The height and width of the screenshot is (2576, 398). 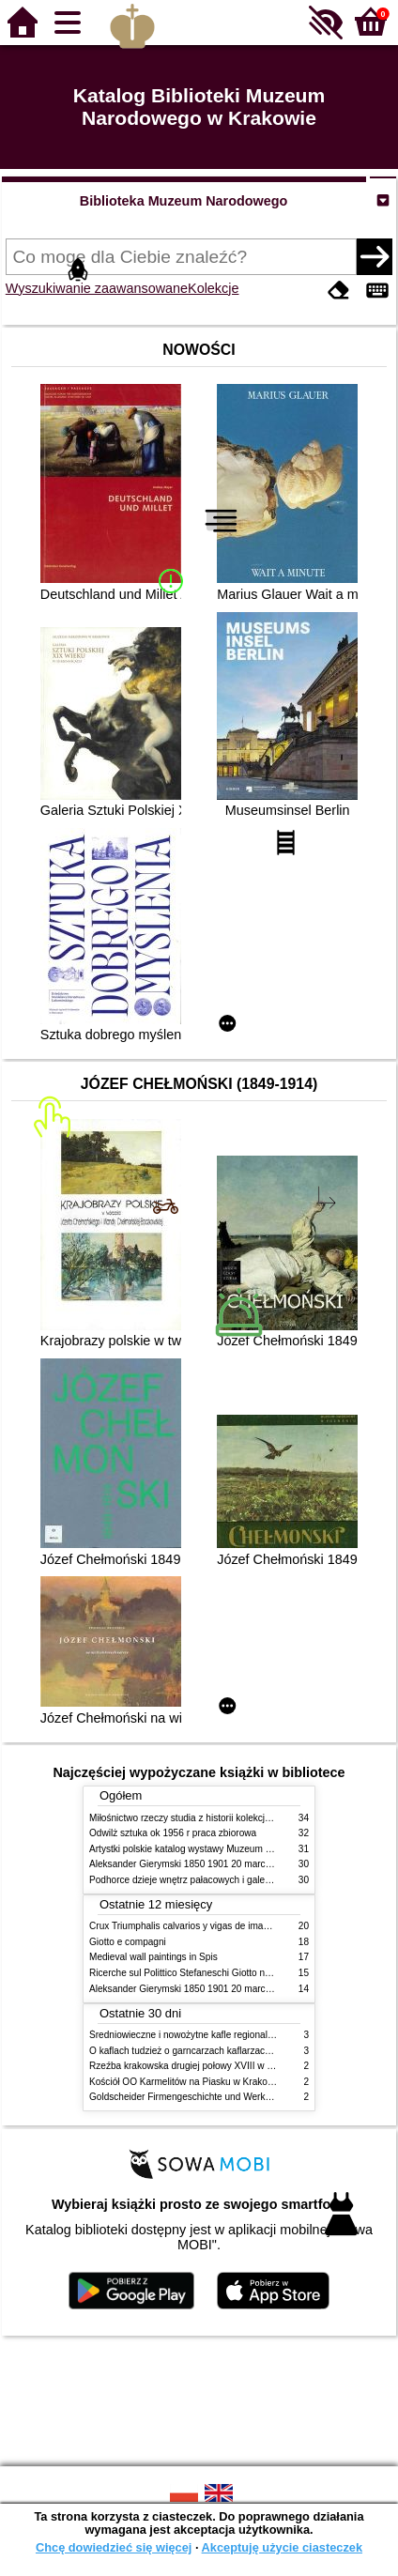 What do you see at coordinates (52, 1117) in the screenshot?
I see `tap to interact with this element` at bounding box center [52, 1117].